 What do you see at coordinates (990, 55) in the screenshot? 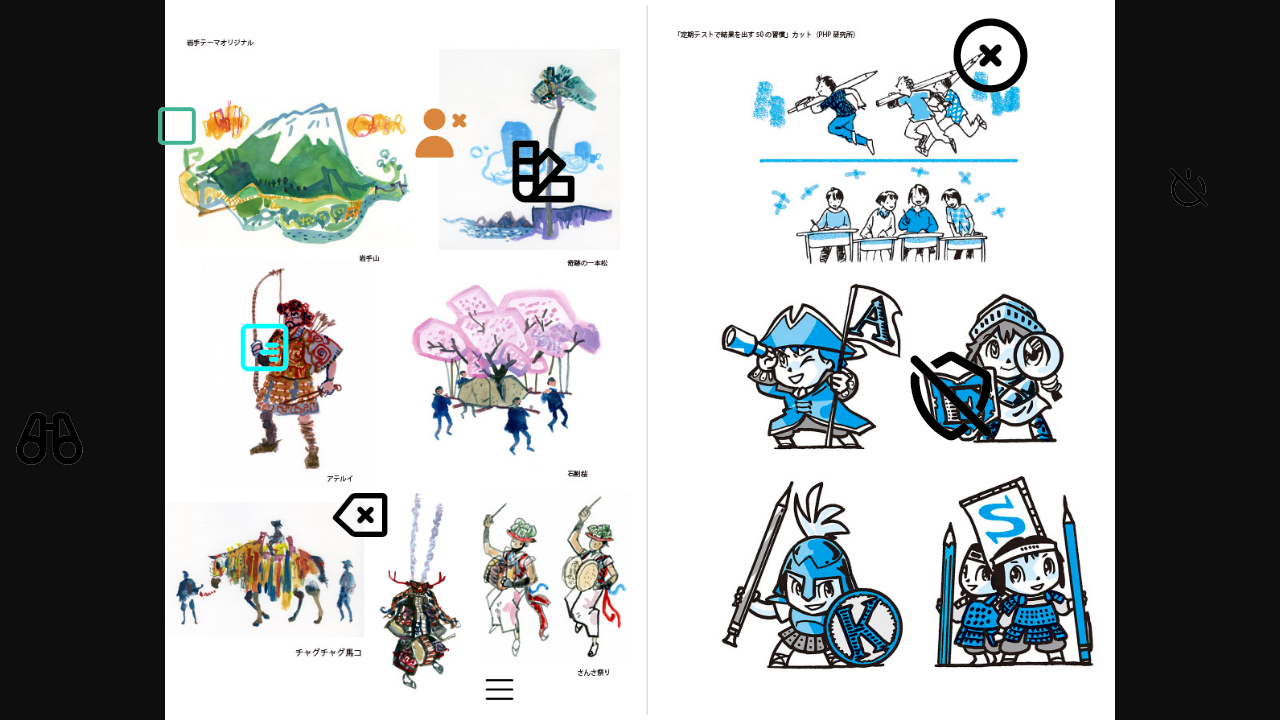
I see `close or dismiss a dialog` at bounding box center [990, 55].